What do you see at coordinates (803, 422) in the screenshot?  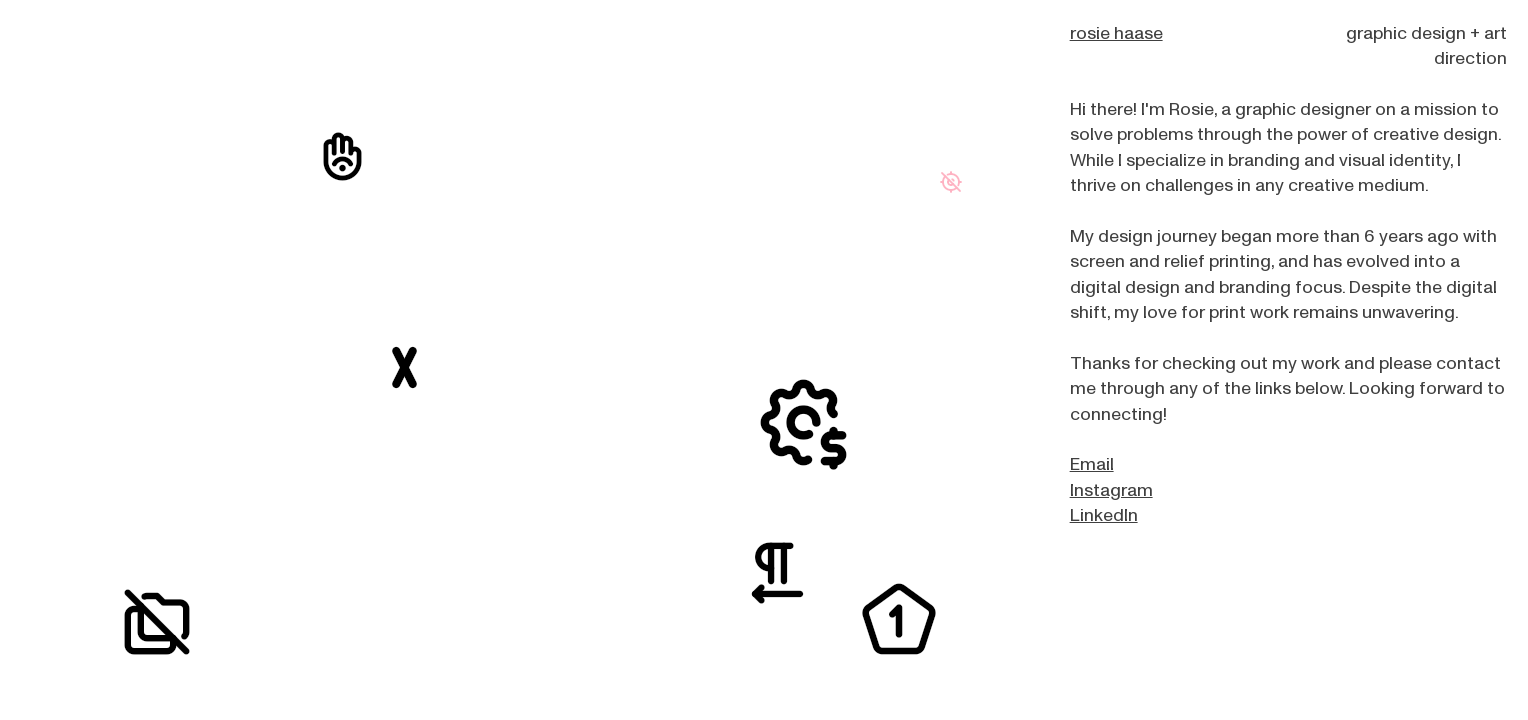 I see `access payment or billing settings` at bounding box center [803, 422].